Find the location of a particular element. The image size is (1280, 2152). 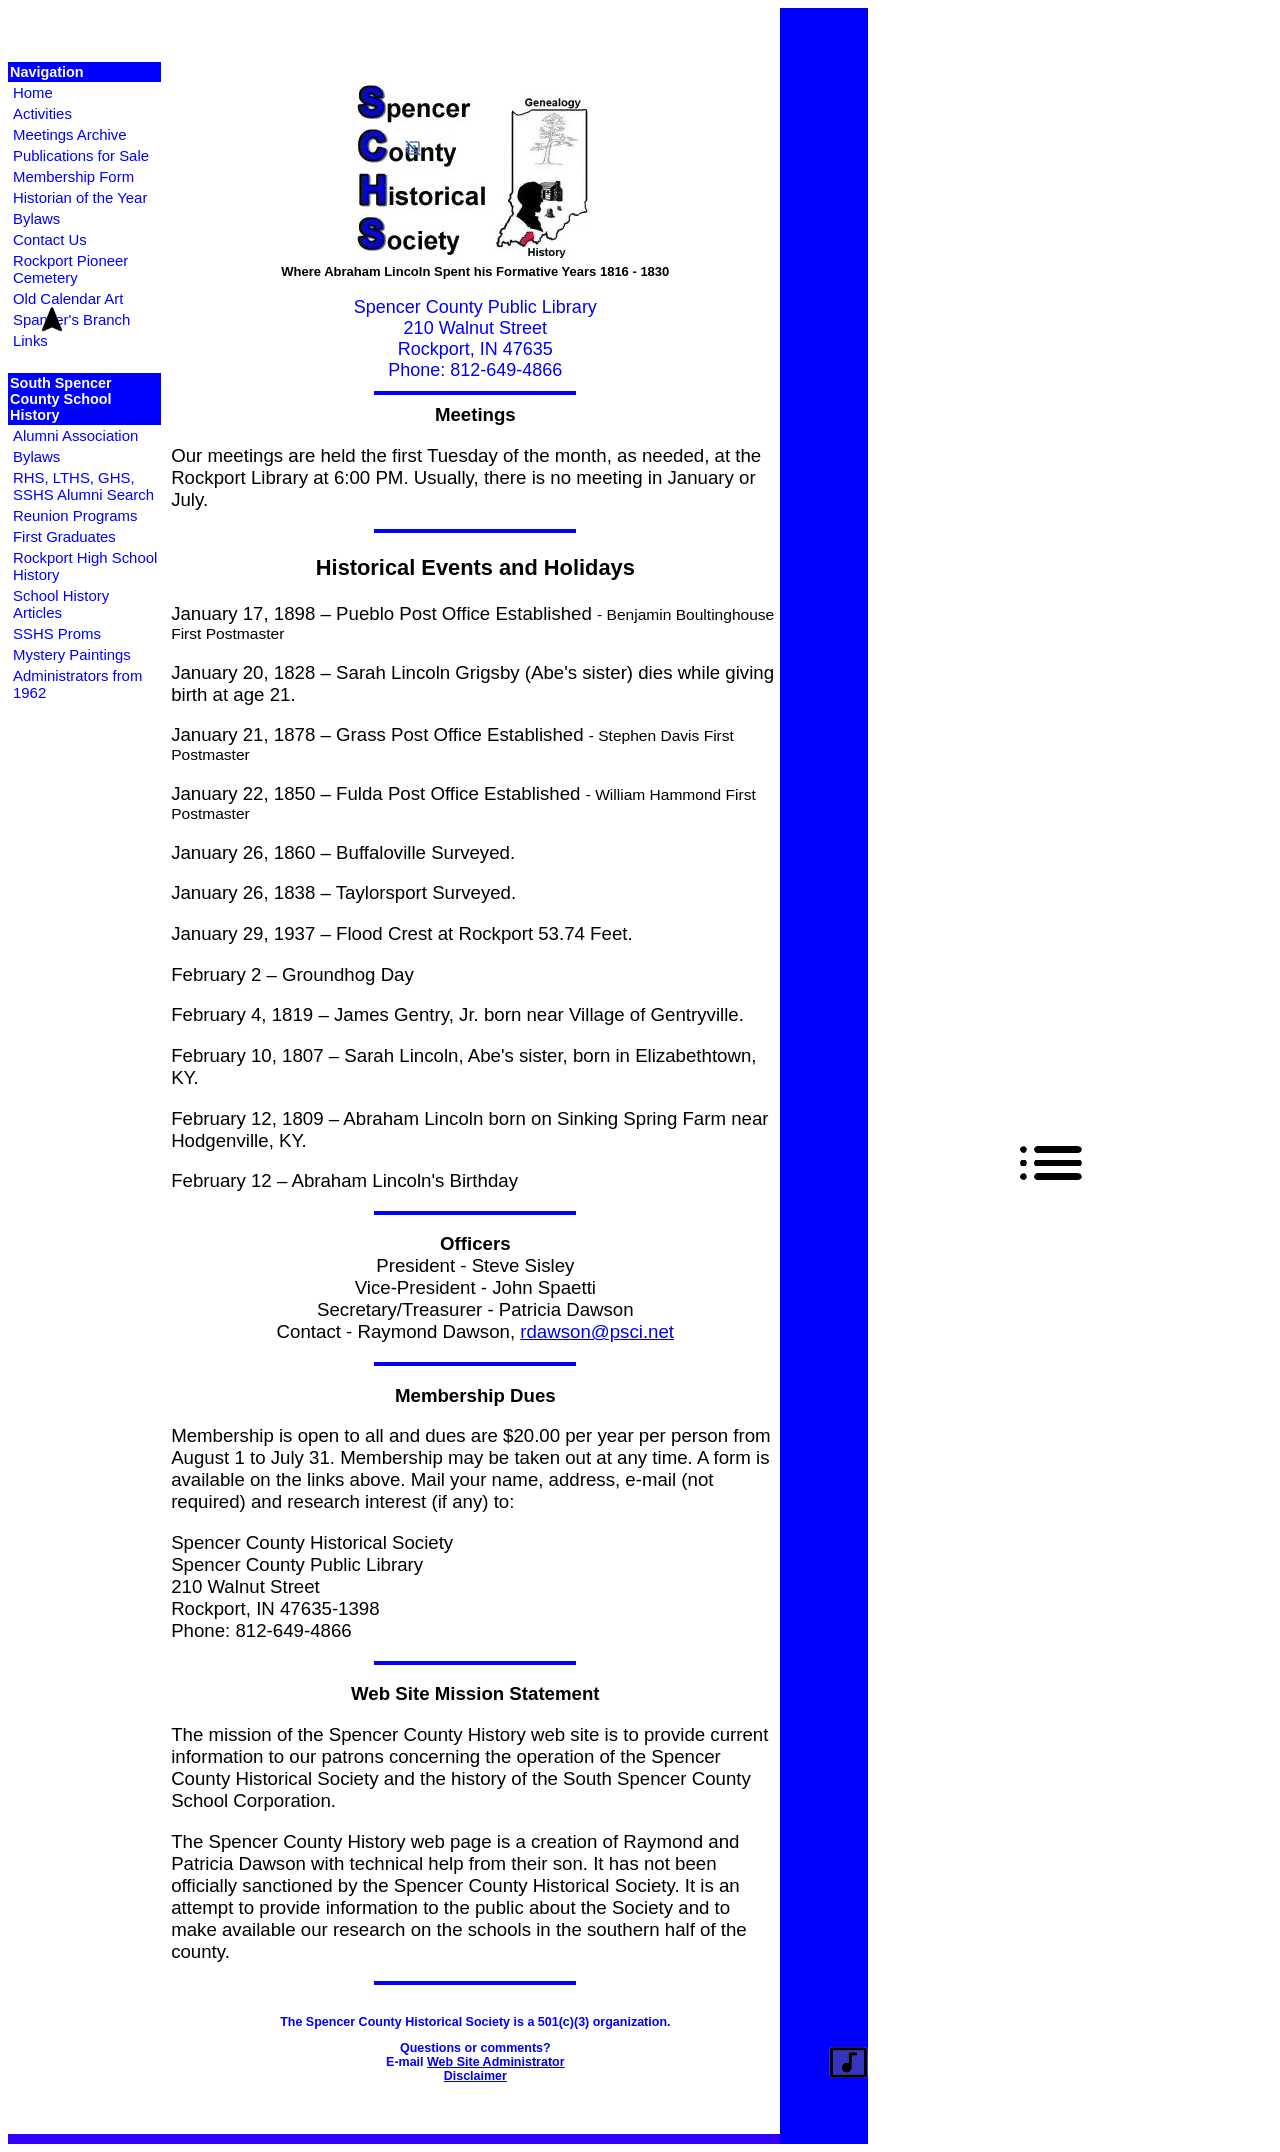

play or view music videos is located at coordinates (848, 2062).